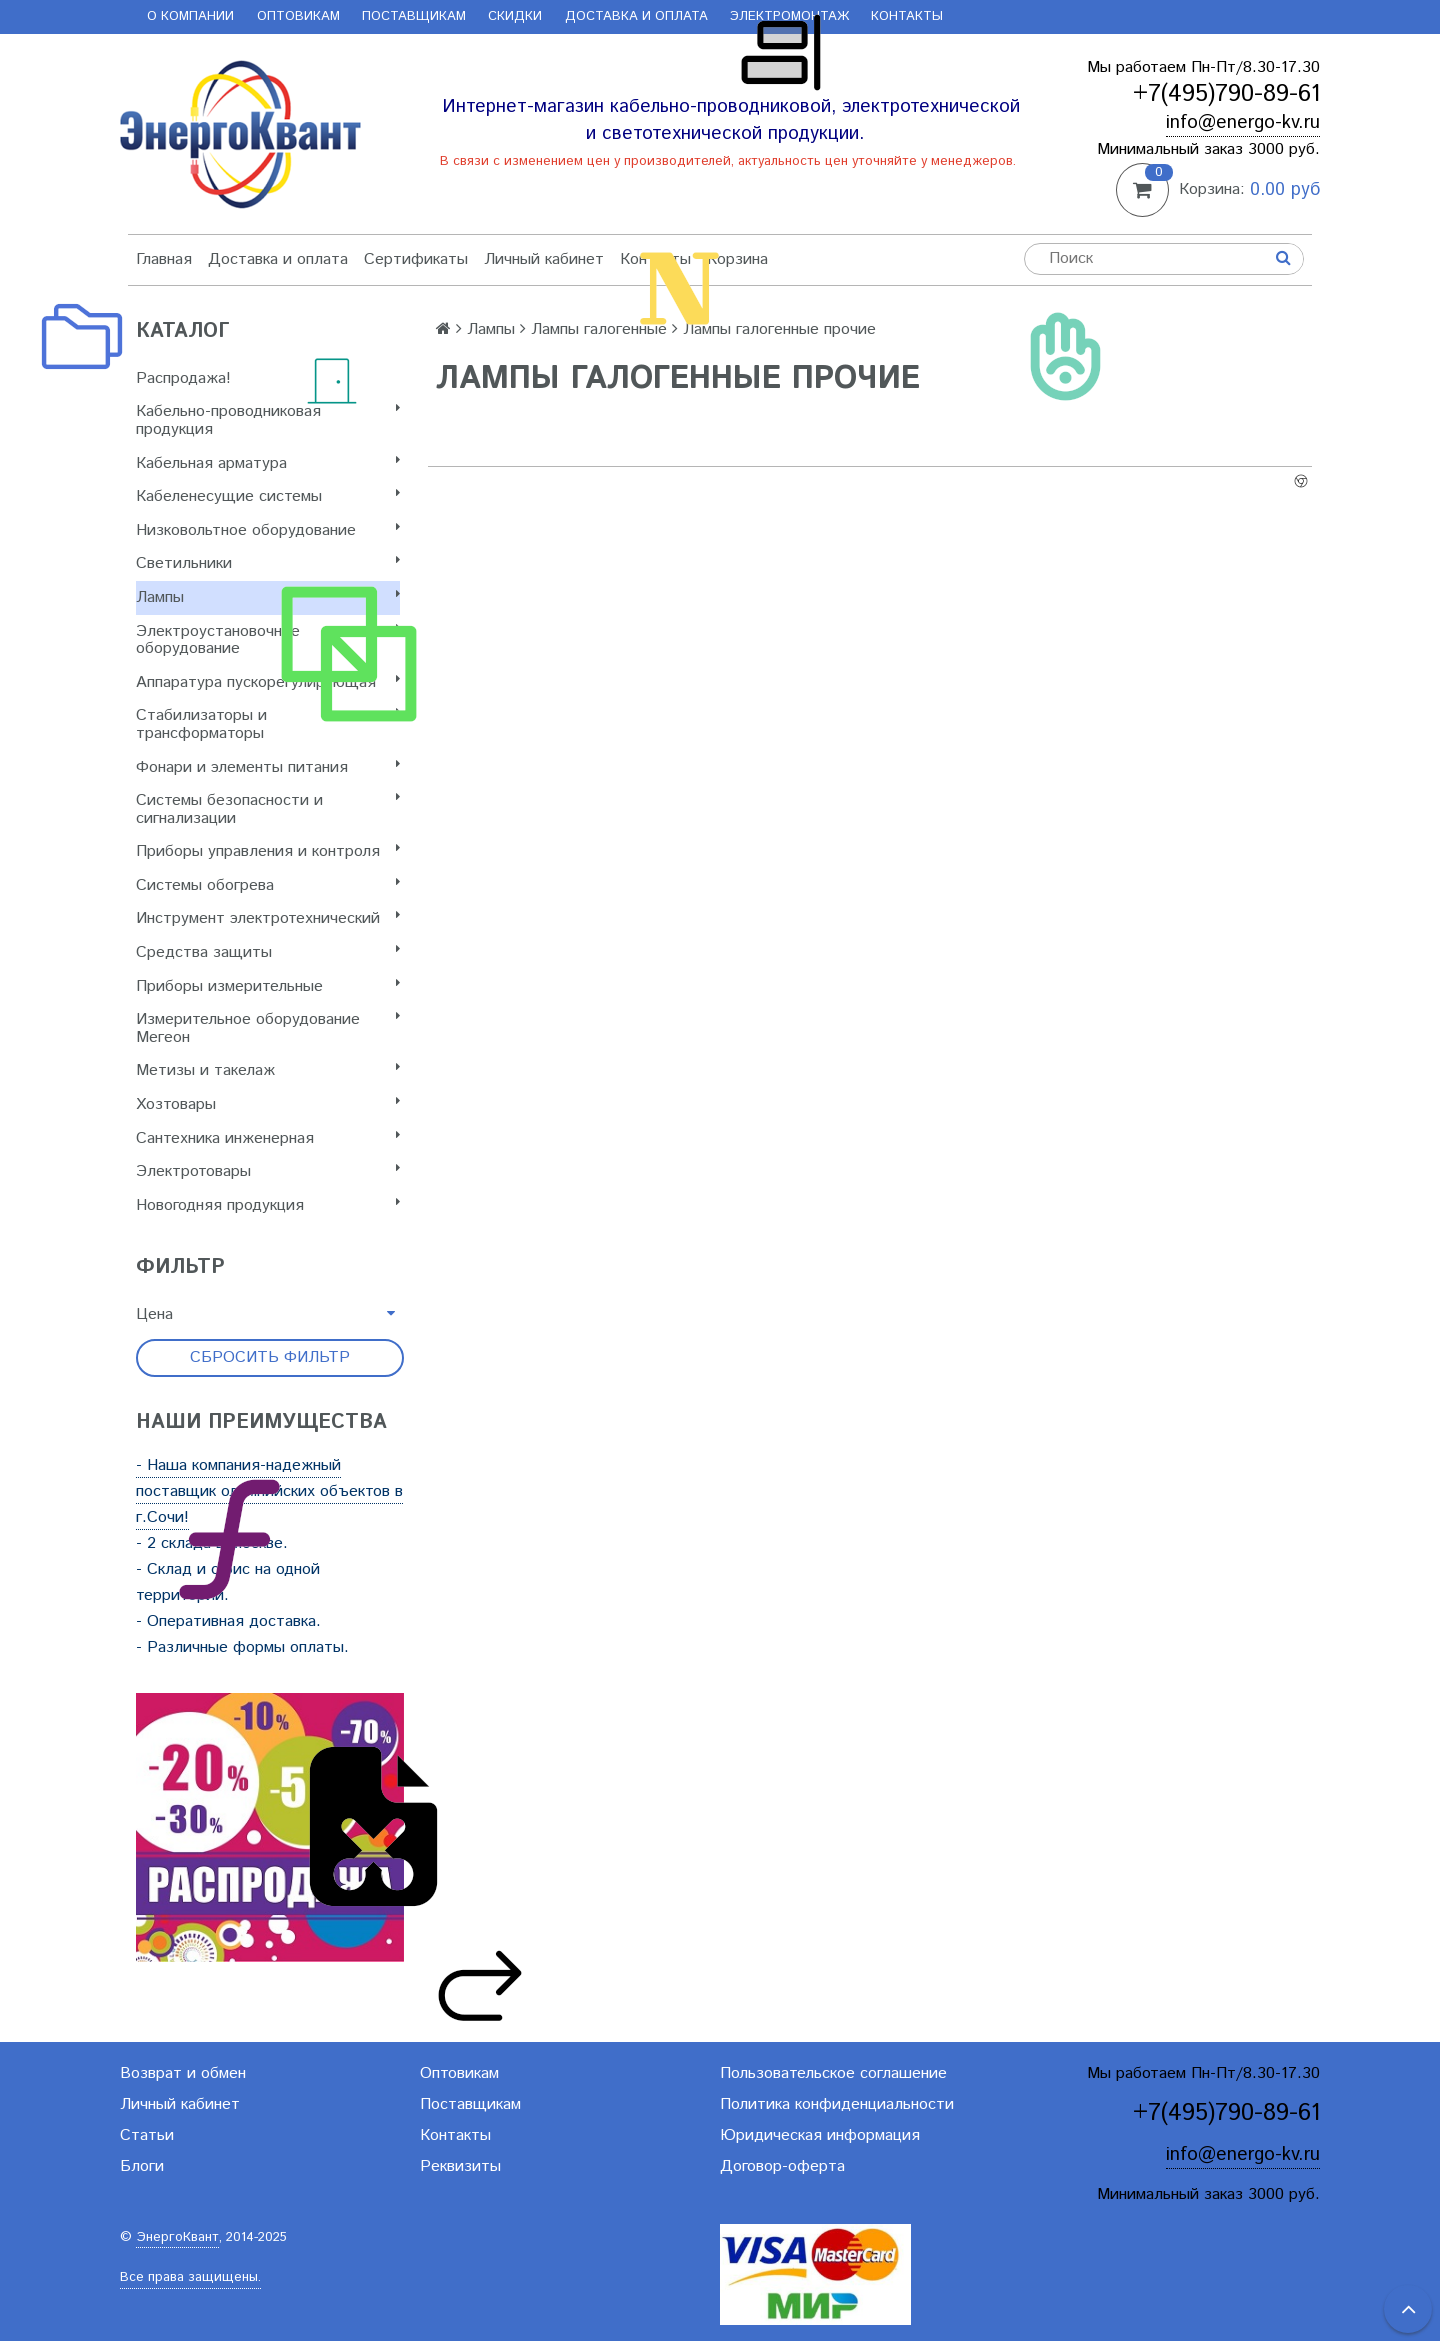 Image resolution: width=1440 pixels, height=2341 pixels. What do you see at coordinates (1301, 481) in the screenshot?
I see `open google chrome browser` at bounding box center [1301, 481].